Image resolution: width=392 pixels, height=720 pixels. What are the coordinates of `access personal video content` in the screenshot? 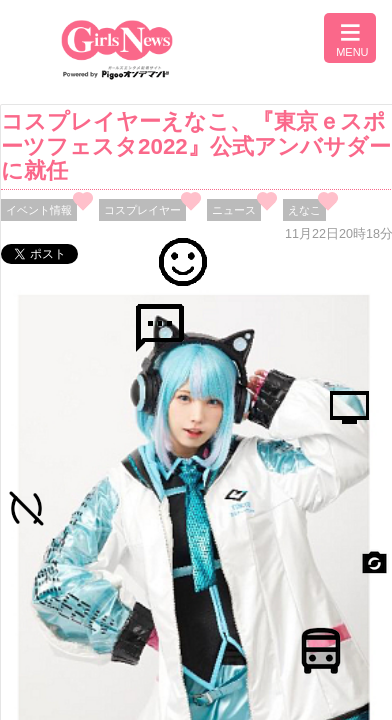 It's located at (349, 407).